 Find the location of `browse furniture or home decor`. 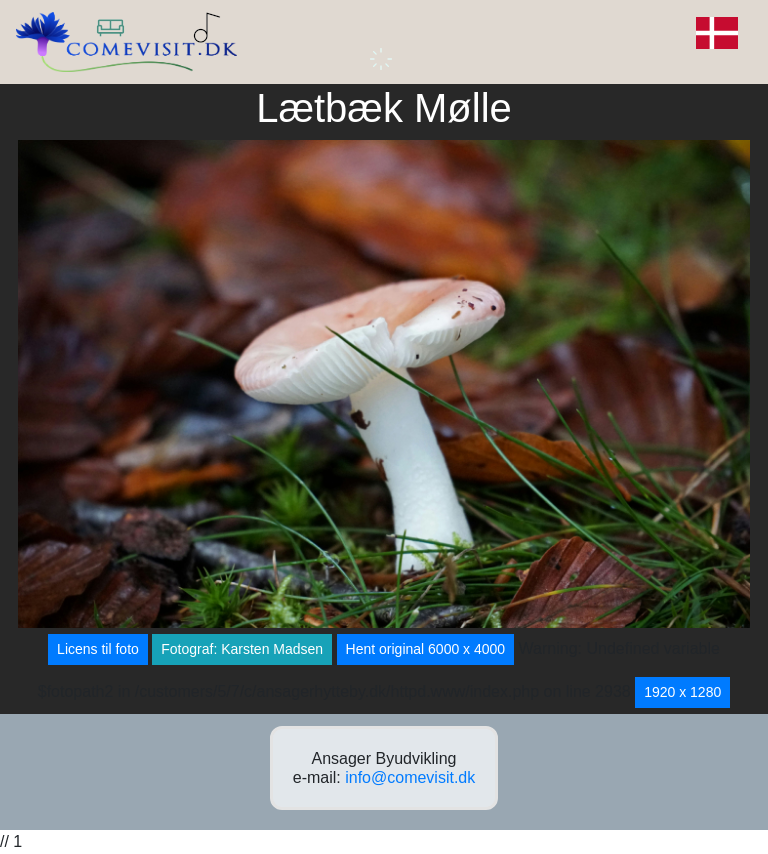

browse furniture or home decor is located at coordinates (110, 27).